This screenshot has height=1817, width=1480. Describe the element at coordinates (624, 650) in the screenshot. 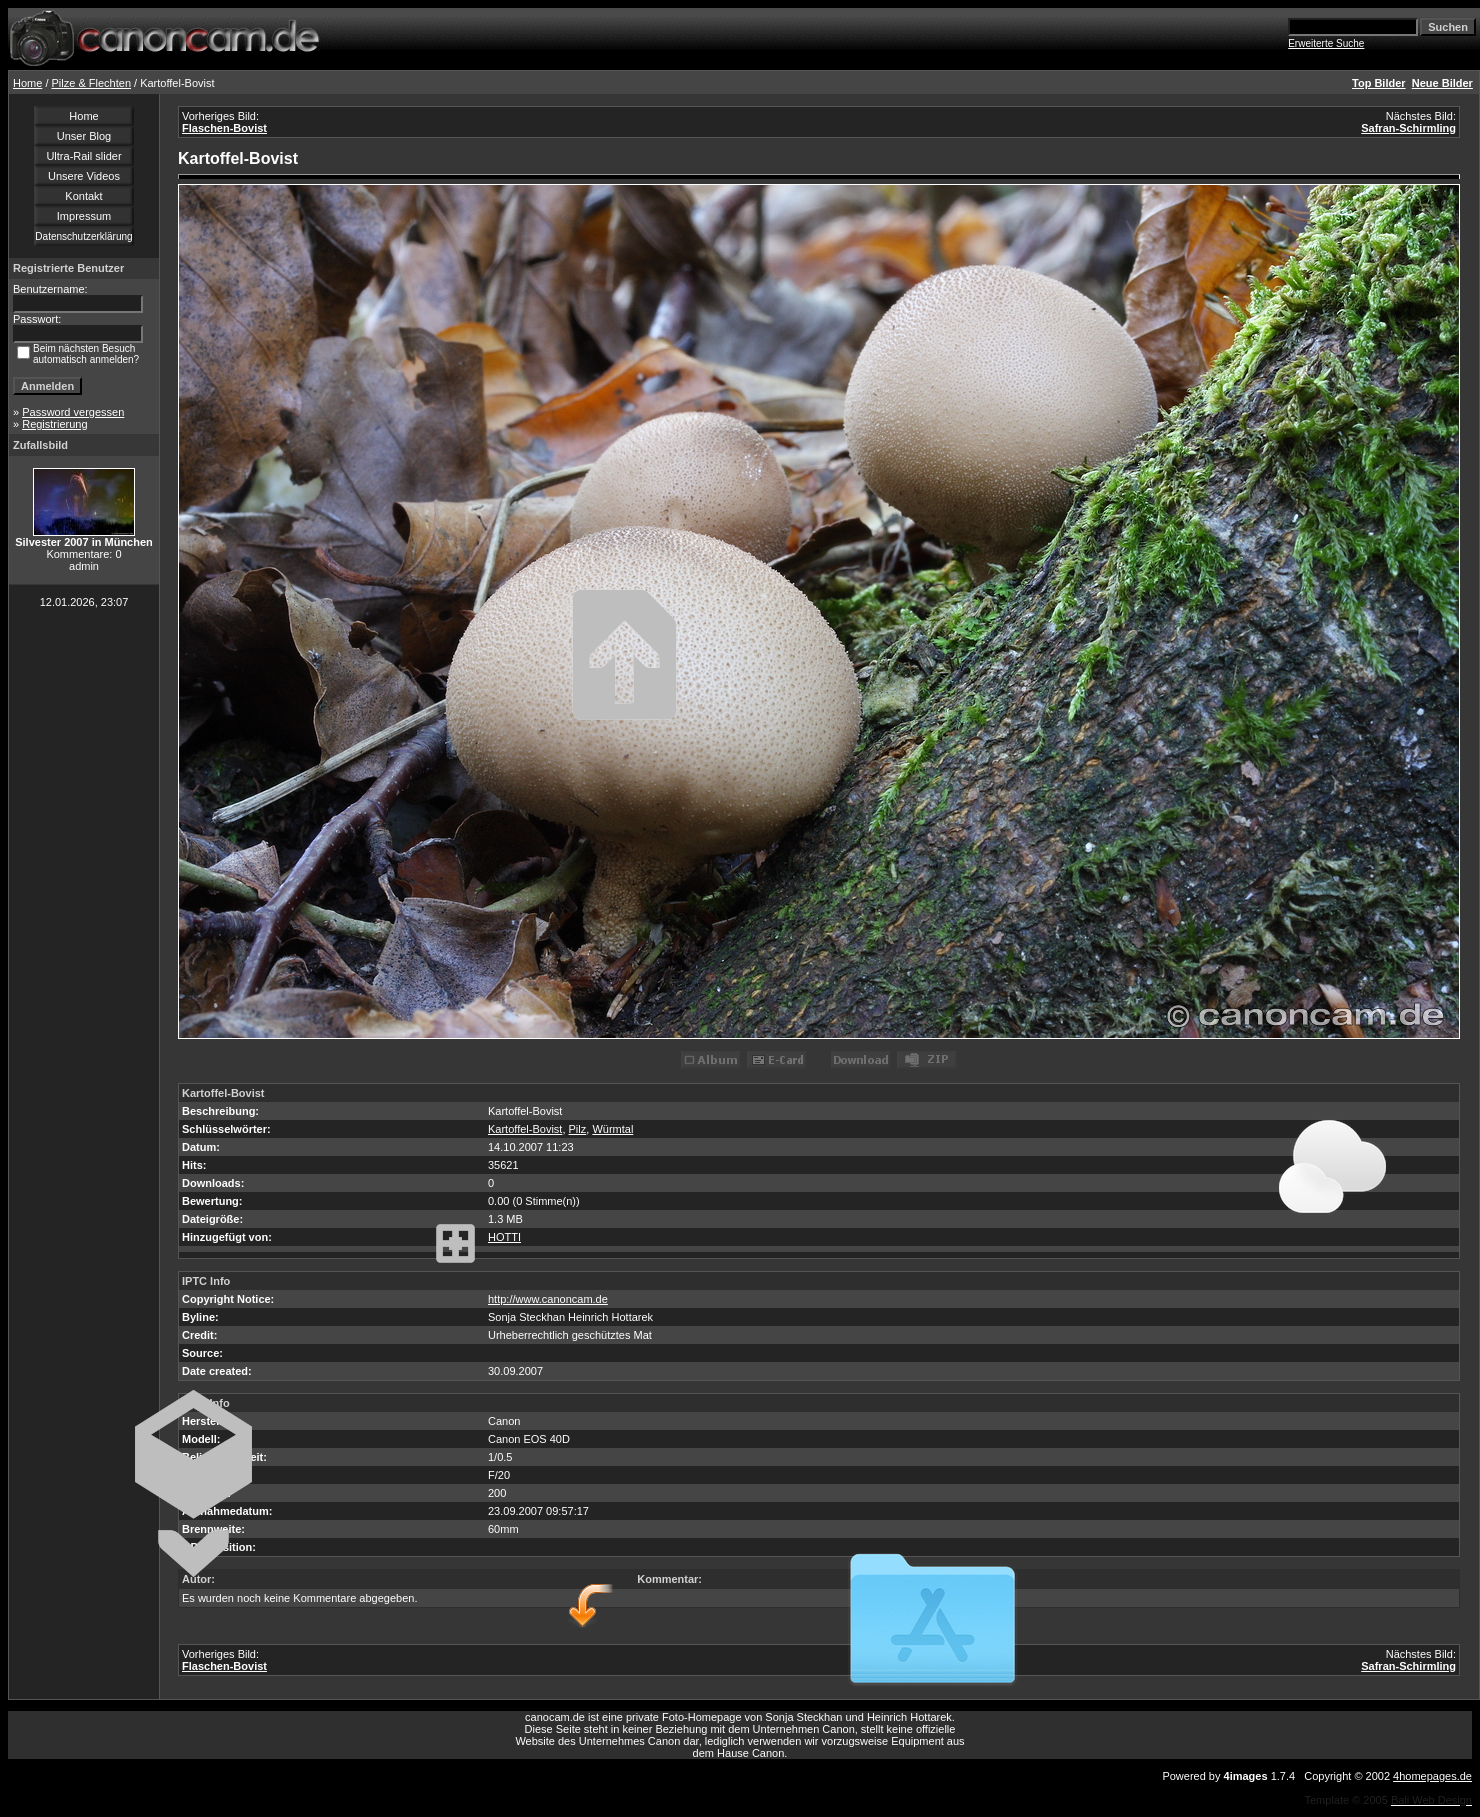

I see `send or share a document` at that location.